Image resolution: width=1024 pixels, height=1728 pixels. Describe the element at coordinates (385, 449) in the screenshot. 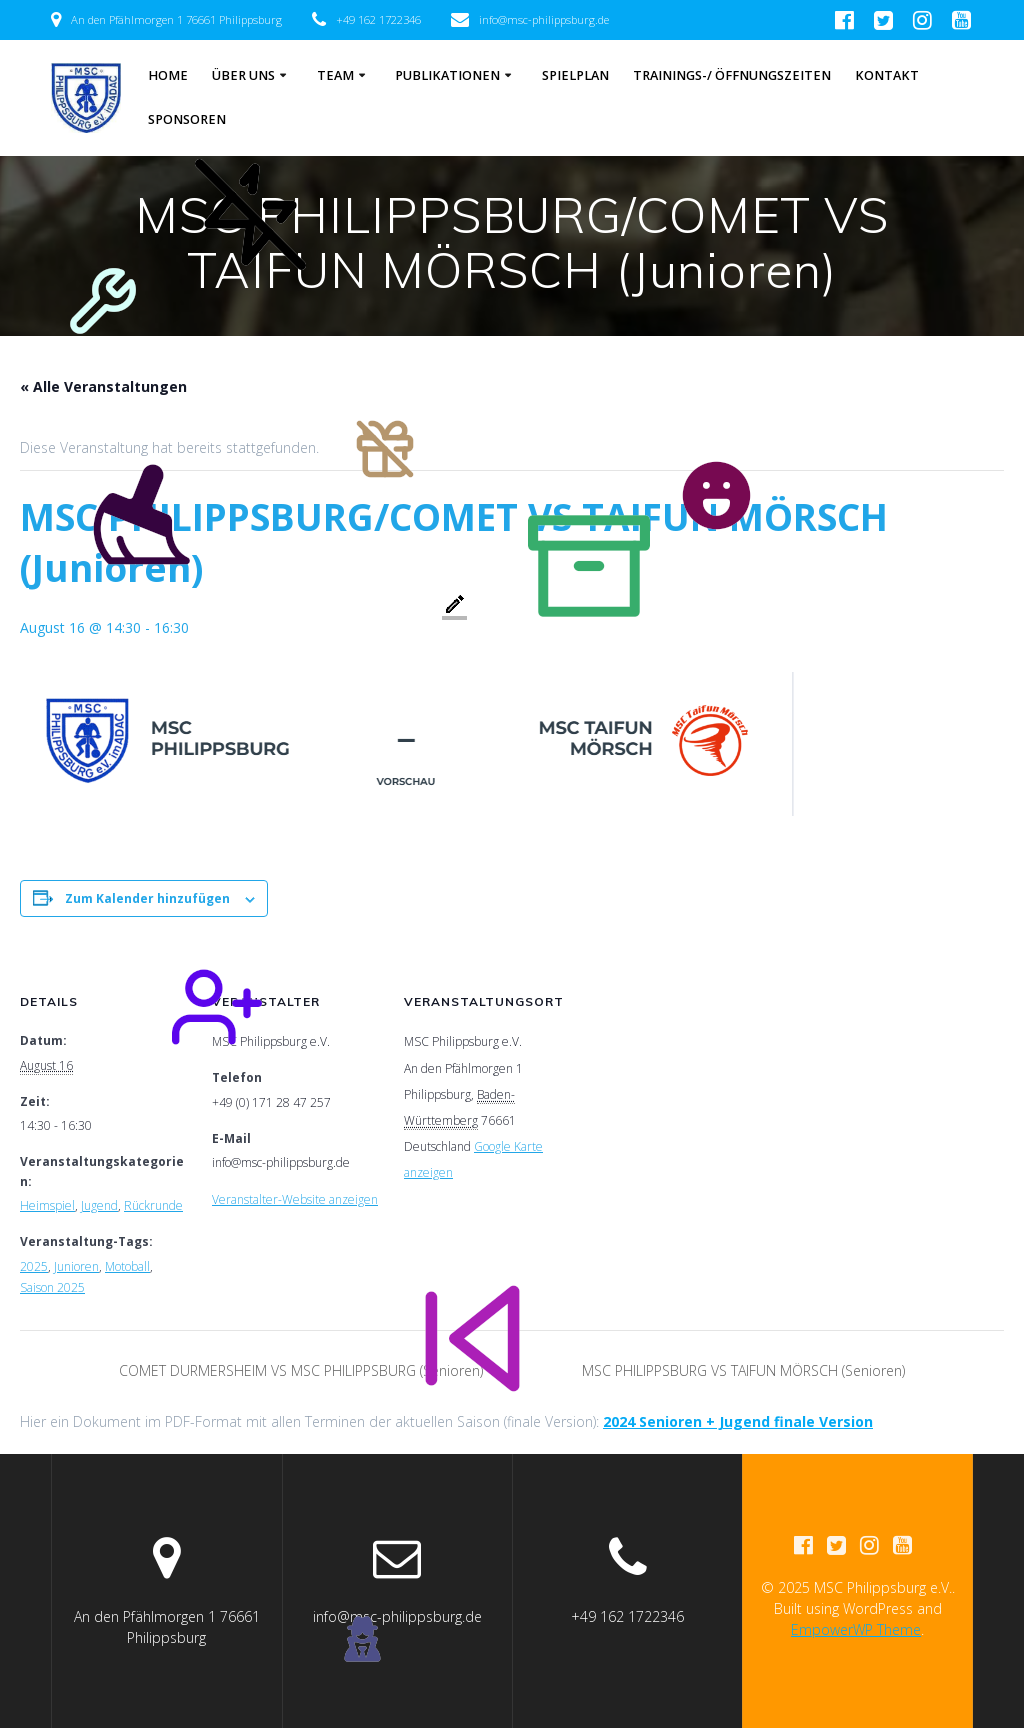

I see `gift or reward unavailable` at that location.